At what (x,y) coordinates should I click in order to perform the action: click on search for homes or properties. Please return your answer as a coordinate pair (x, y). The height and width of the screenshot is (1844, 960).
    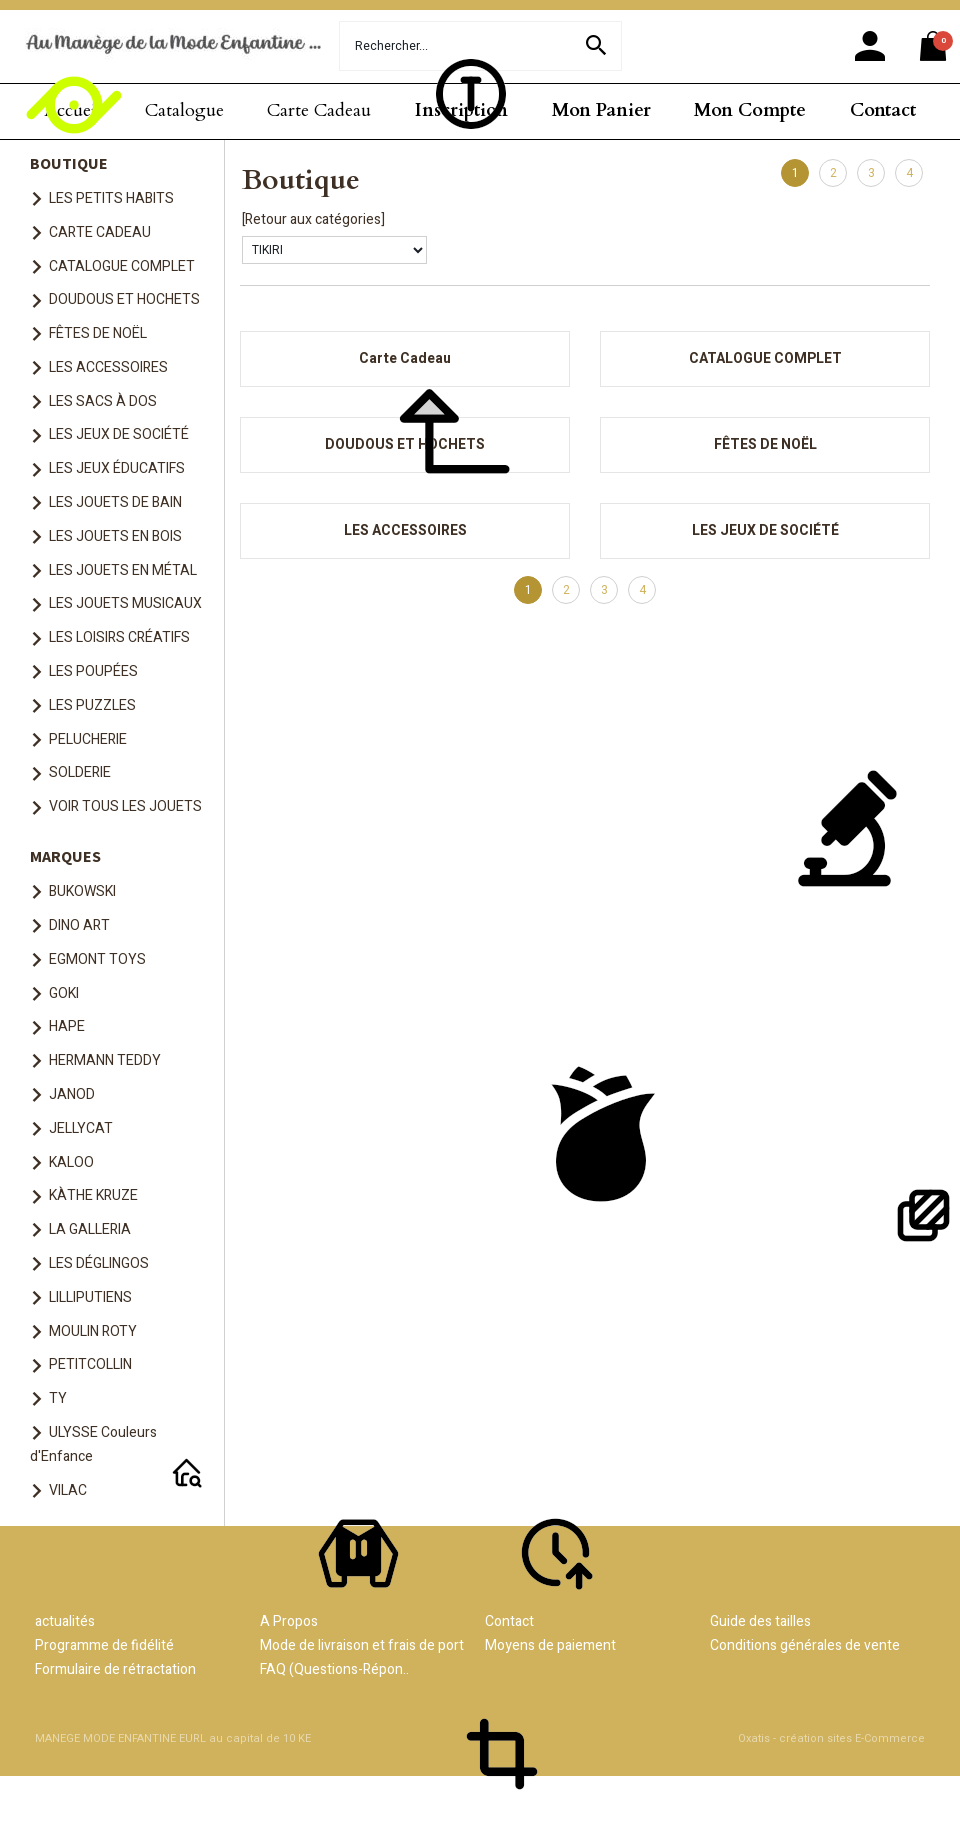
    Looking at the image, I should click on (186, 1472).